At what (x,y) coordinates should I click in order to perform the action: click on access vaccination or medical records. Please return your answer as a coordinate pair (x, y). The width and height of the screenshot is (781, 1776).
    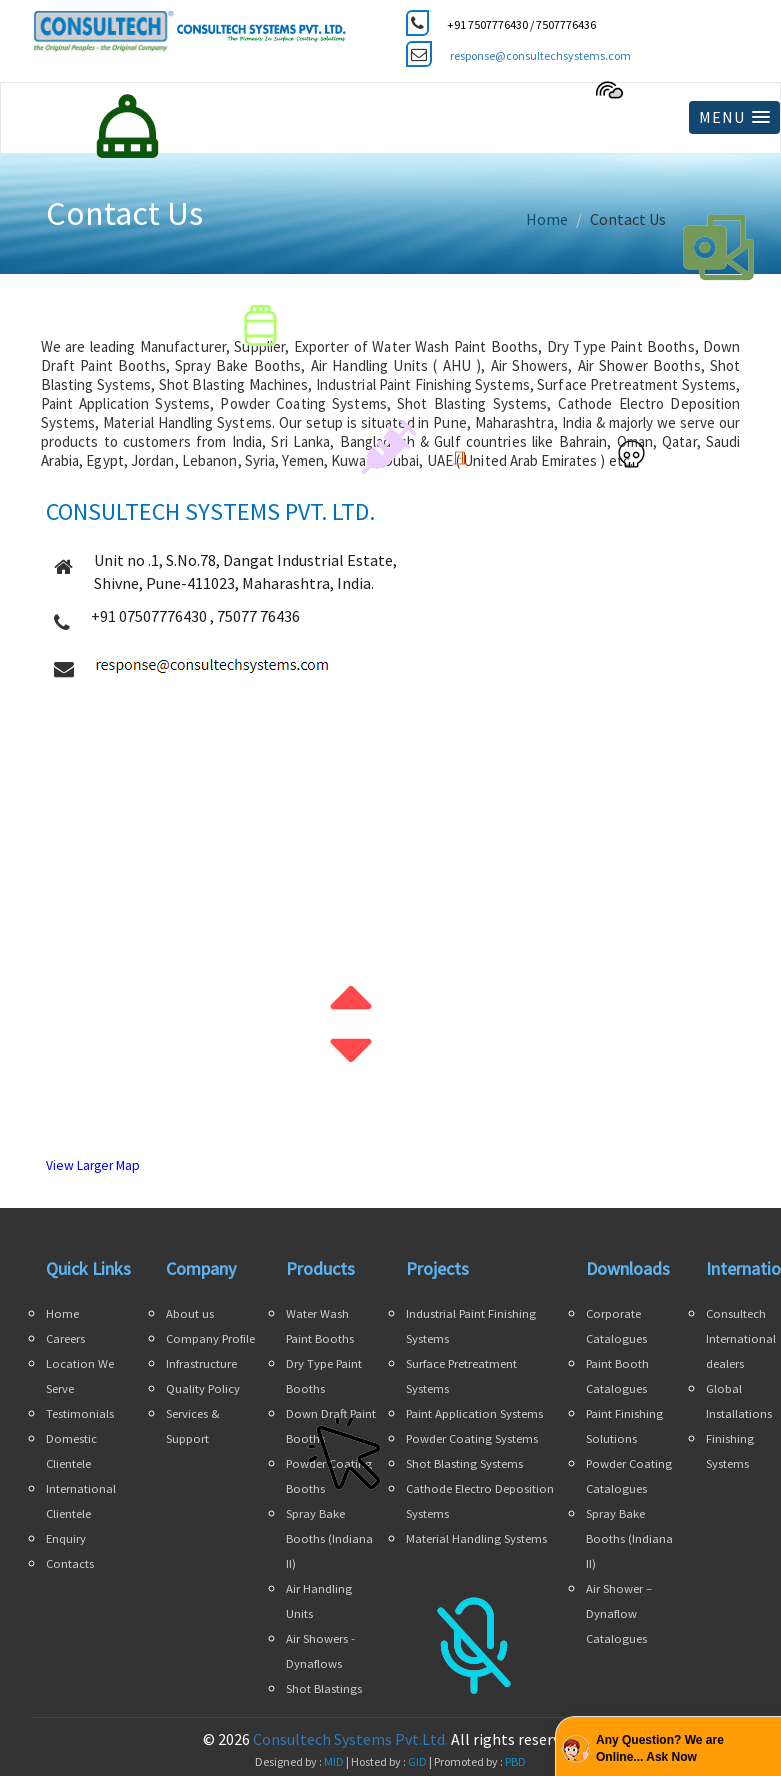
    Looking at the image, I should click on (389, 447).